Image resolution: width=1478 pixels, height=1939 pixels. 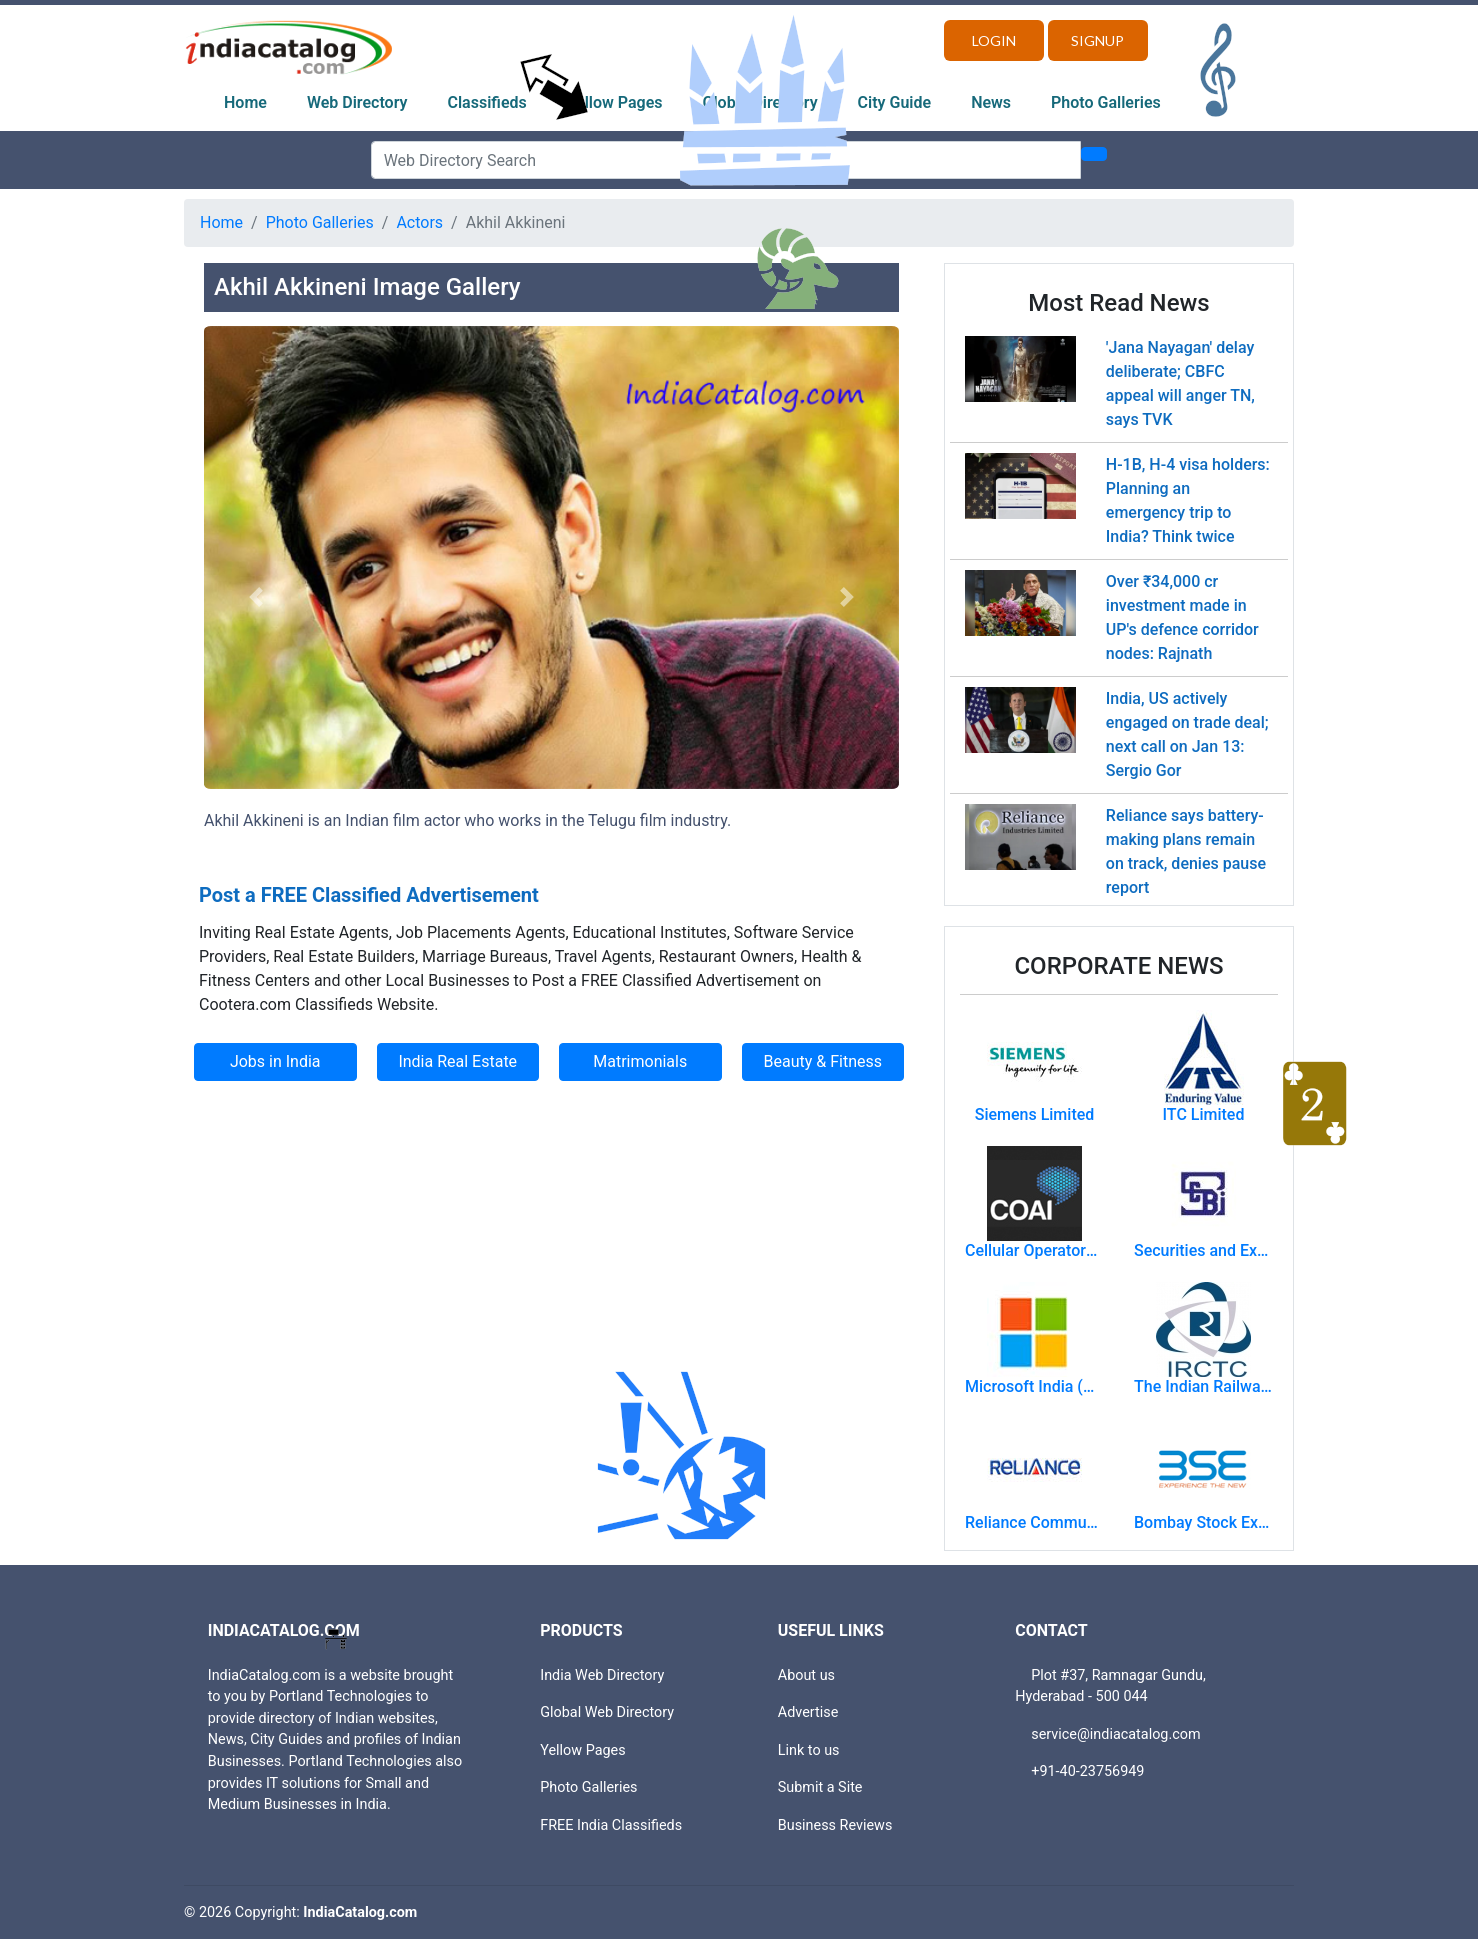 What do you see at coordinates (554, 87) in the screenshot?
I see `switch between two states or modes` at bounding box center [554, 87].